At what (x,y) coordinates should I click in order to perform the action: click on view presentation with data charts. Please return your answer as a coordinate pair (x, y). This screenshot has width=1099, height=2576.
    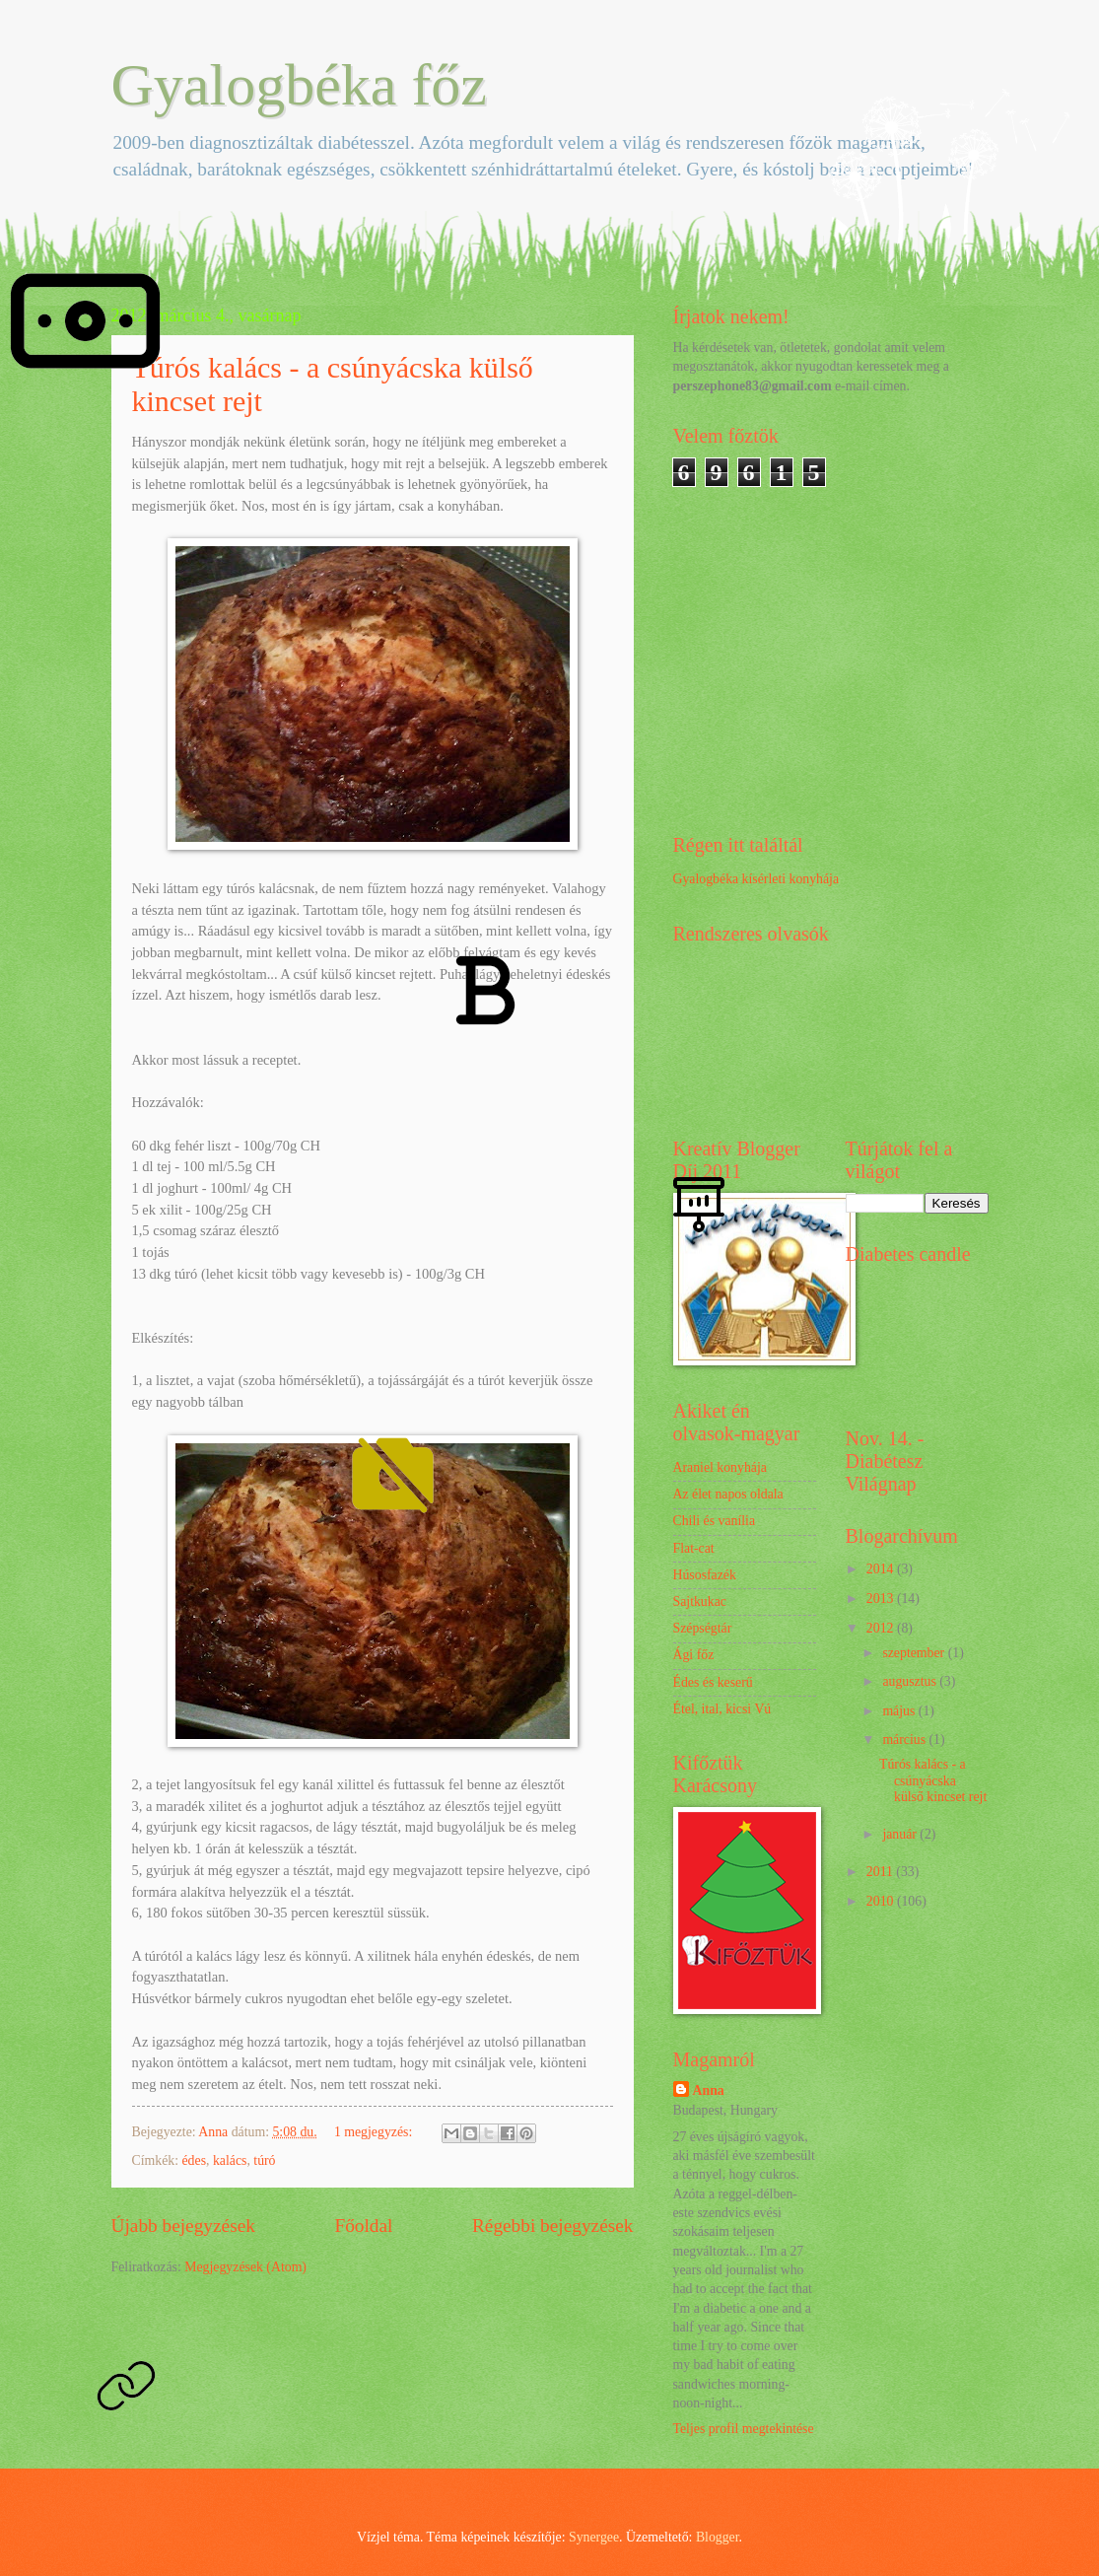
    Looking at the image, I should click on (699, 1201).